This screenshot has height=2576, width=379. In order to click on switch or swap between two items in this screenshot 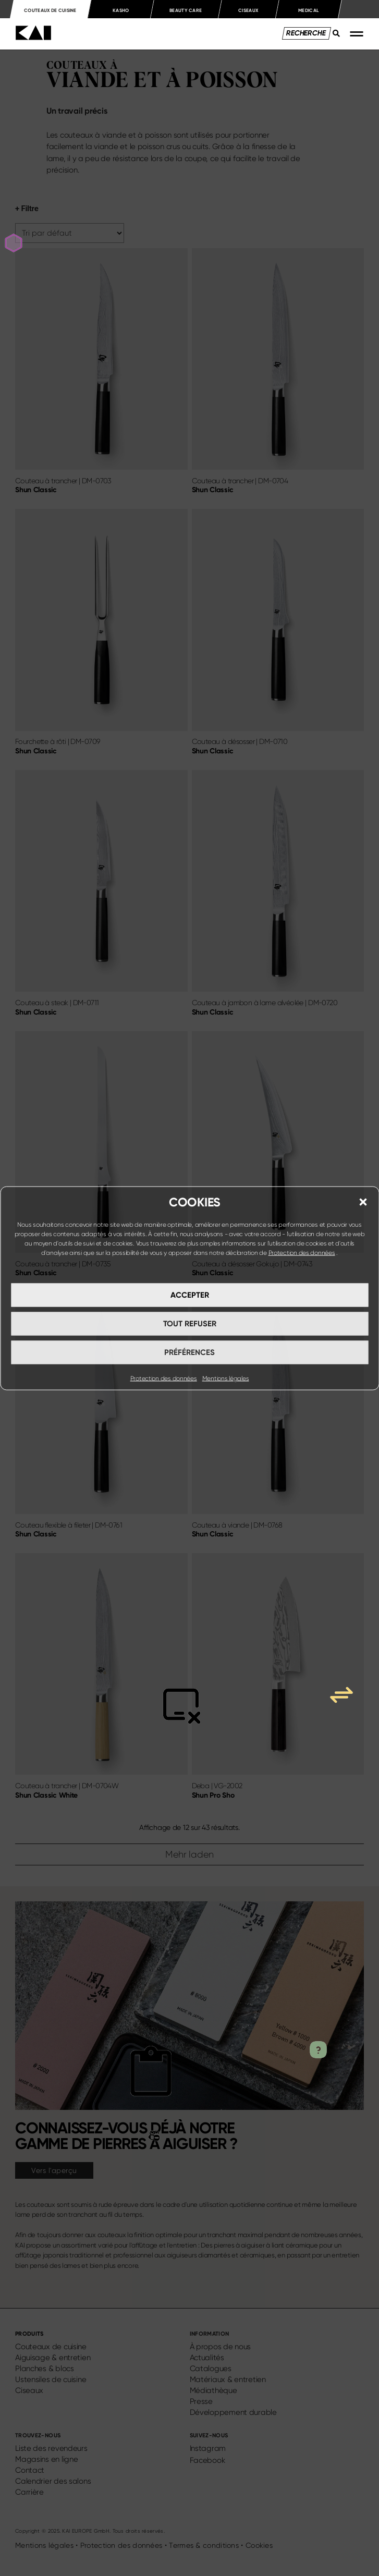, I will do `click(341, 1695)`.